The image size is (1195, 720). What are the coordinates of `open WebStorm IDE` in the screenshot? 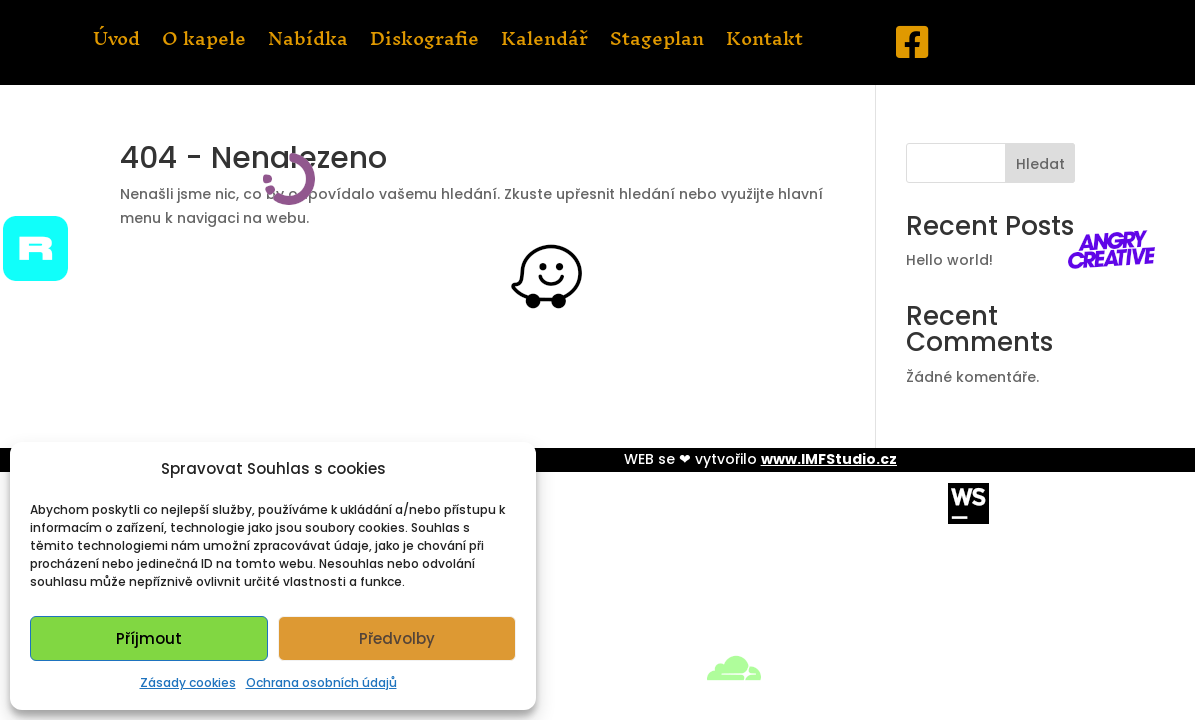 It's located at (968, 503).